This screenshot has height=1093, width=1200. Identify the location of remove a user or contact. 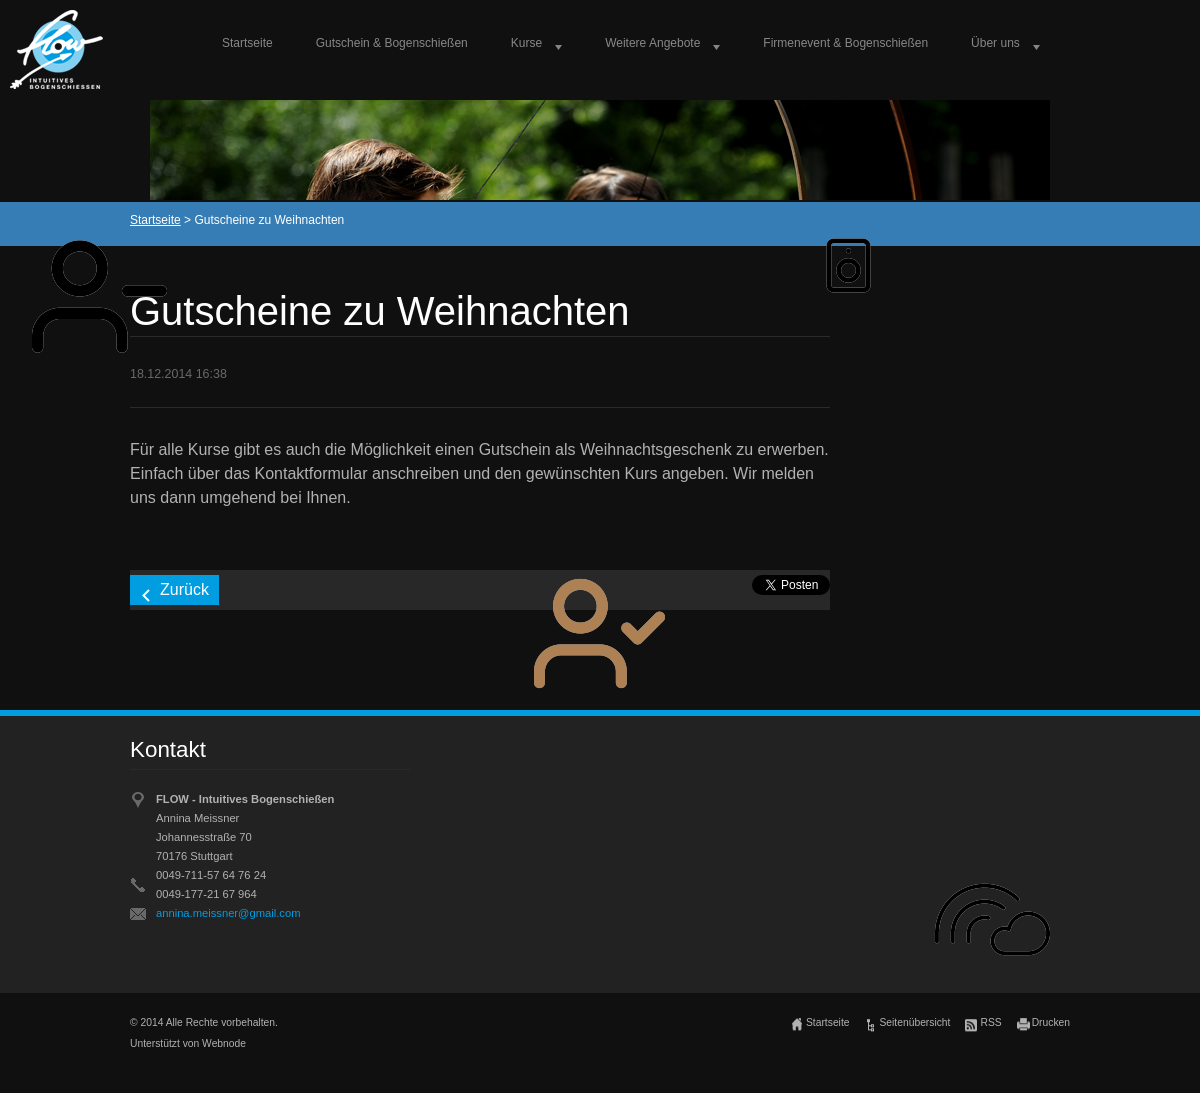
(99, 296).